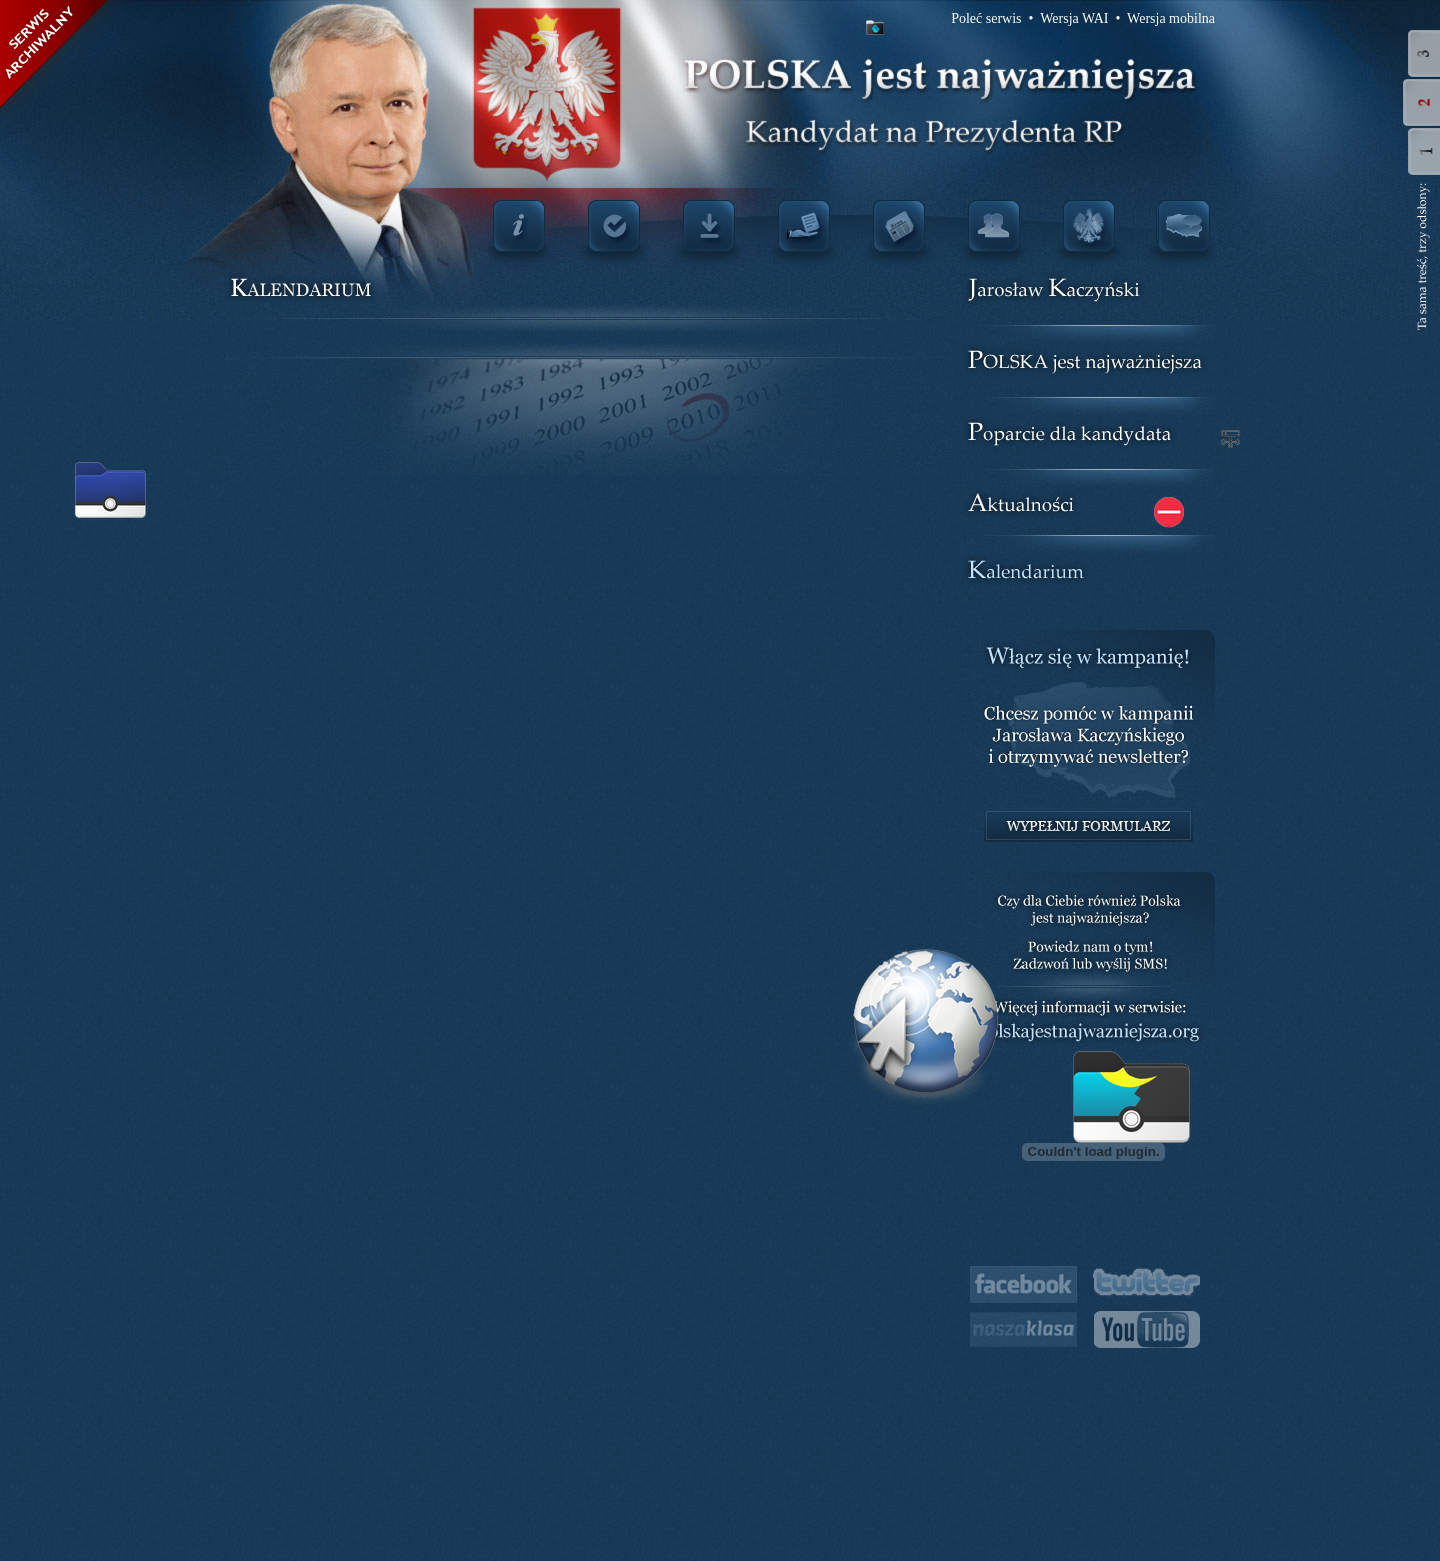 The width and height of the screenshot is (1440, 1561). Describe the element at coordinates (927, 1022) in the screenshot. I see `open web browser` at that location.